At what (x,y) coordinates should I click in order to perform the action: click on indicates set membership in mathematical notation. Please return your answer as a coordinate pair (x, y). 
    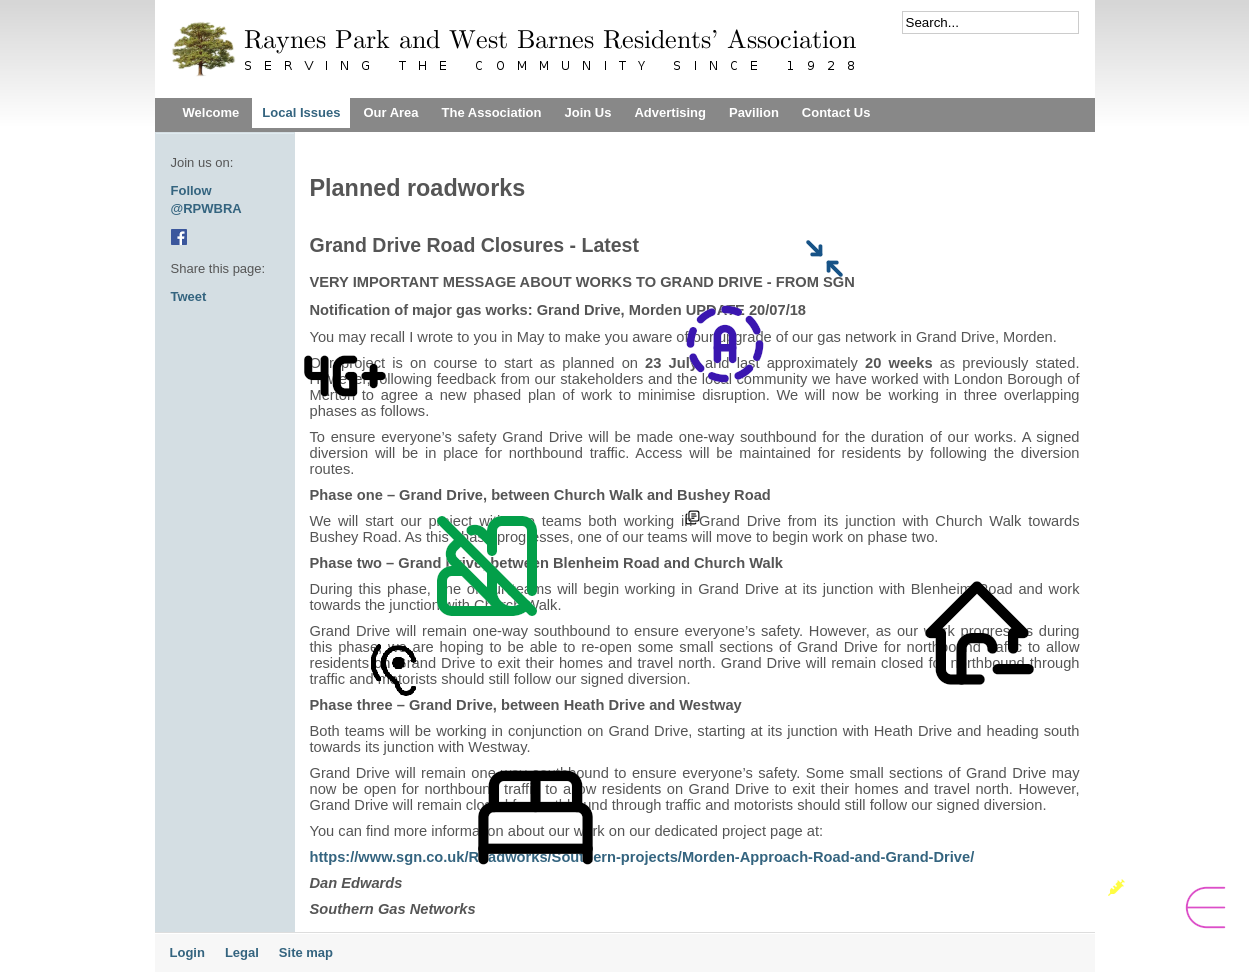
    Looking at the image, I should click on (1206, 907).